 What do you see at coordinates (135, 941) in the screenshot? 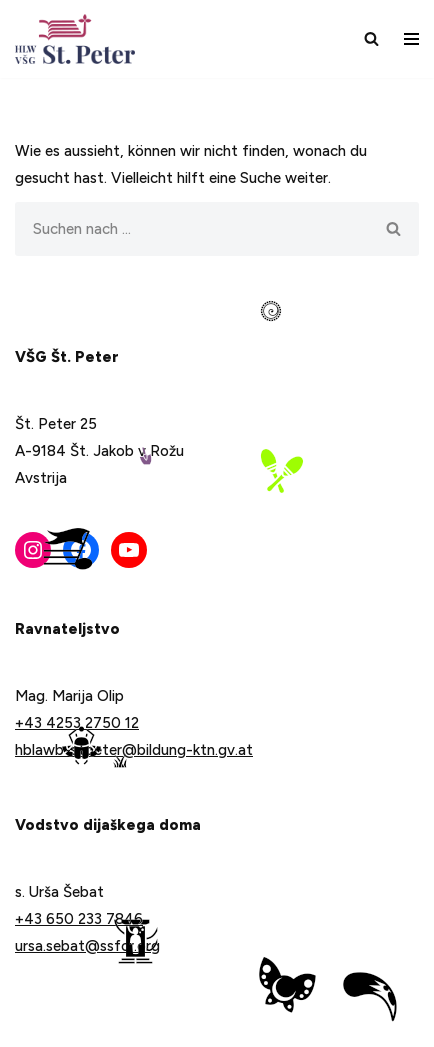
I see `enter cryogenic sleep or stasis mode` at bounding box center [135, 941].